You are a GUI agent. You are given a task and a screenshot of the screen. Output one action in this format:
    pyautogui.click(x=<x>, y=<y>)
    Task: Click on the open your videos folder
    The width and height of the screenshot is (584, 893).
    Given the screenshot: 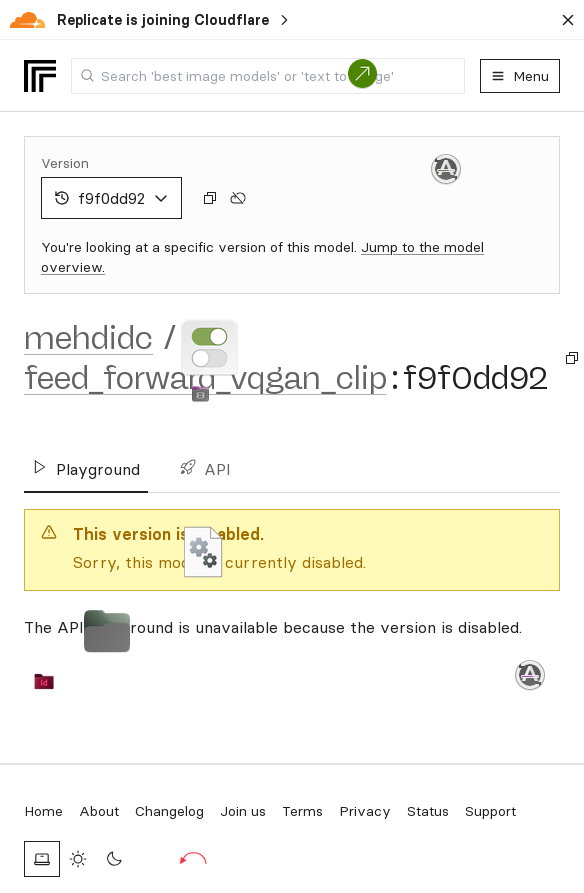 What is the action you would take?
    pyautogui.click(x=200, y=393)
    